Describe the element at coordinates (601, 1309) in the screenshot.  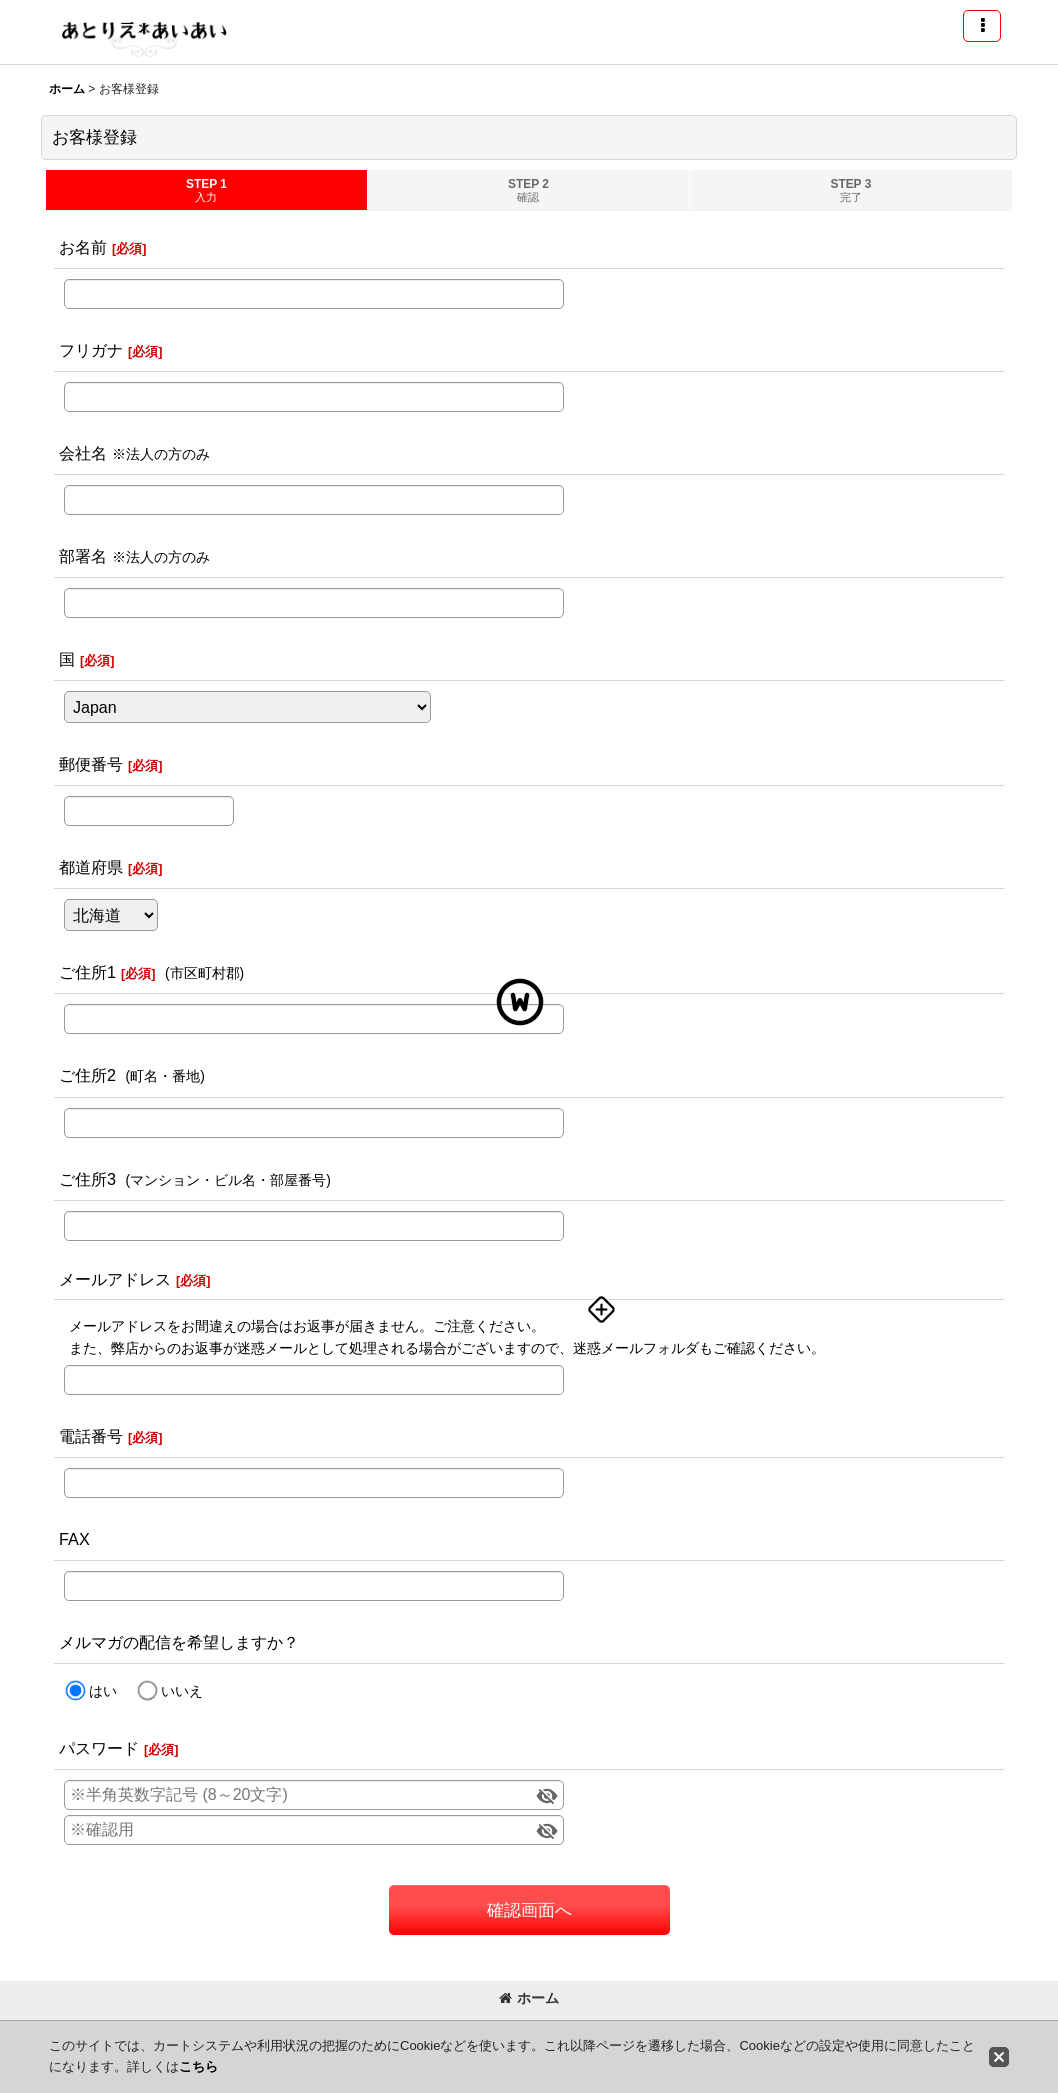
I see `add to favorites or premium collection` at that location.